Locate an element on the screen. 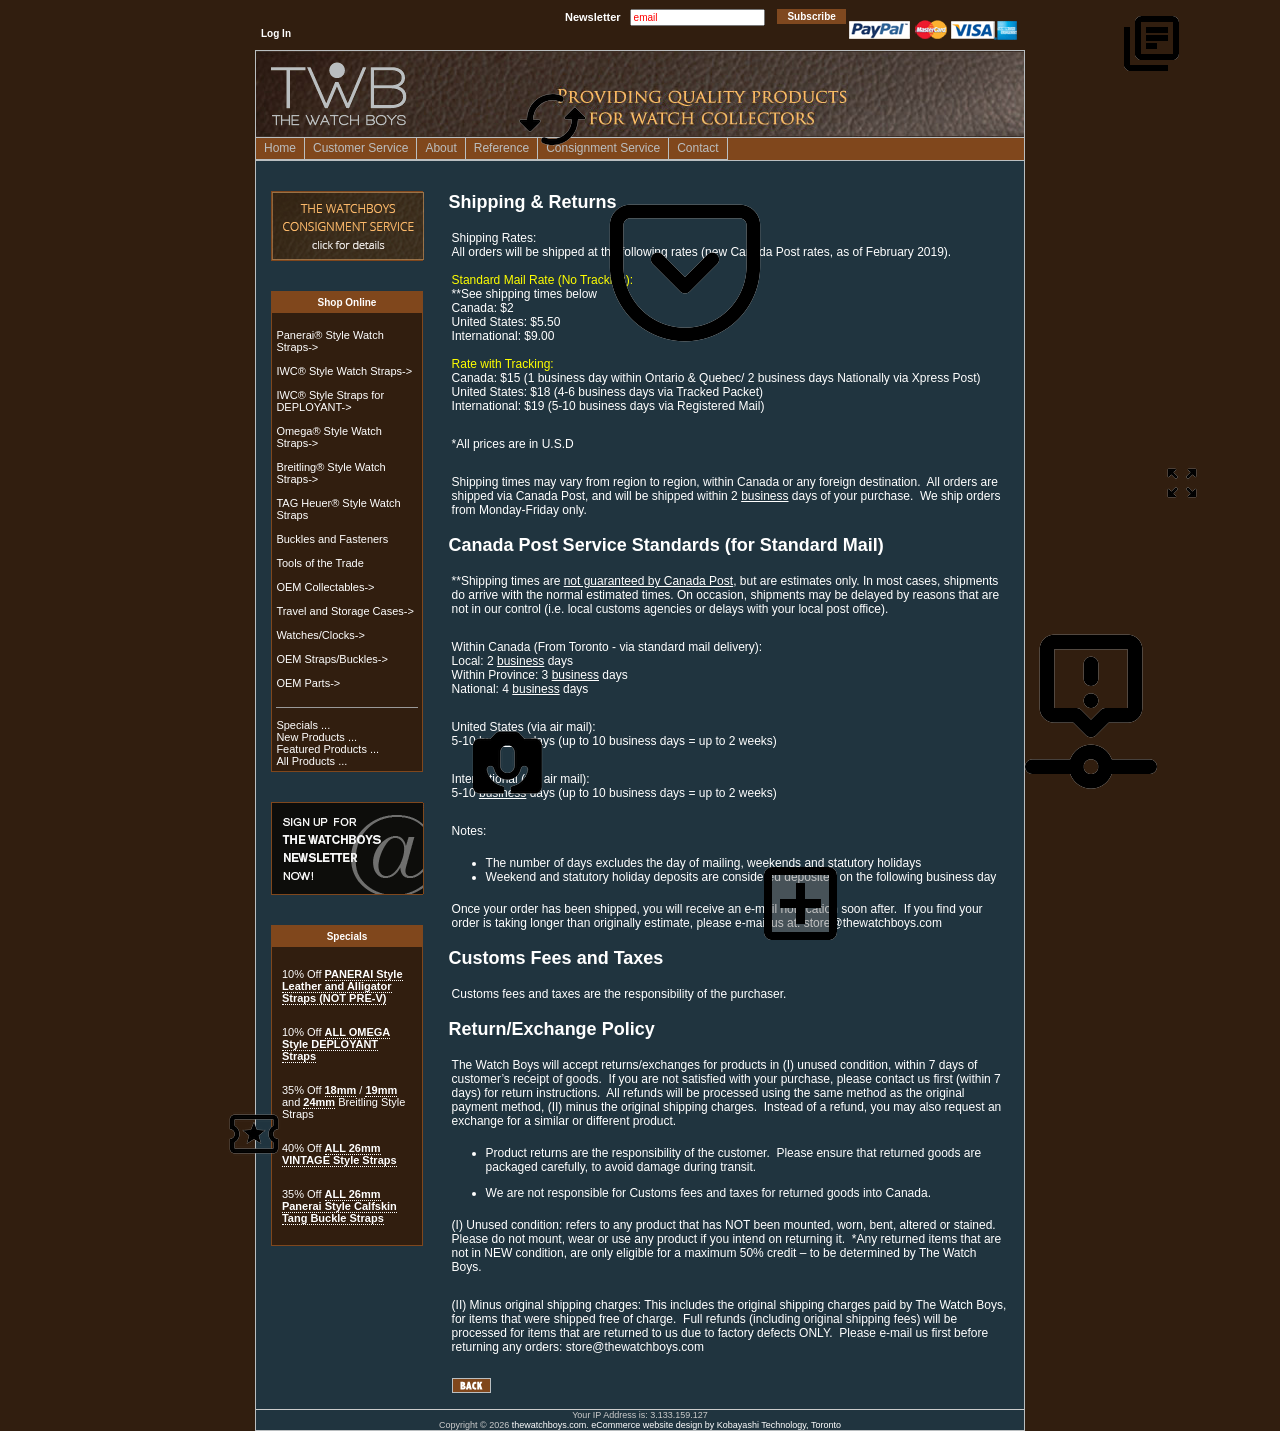  indicates a timeline event requiring attention is located at coordinates (1091, 708).